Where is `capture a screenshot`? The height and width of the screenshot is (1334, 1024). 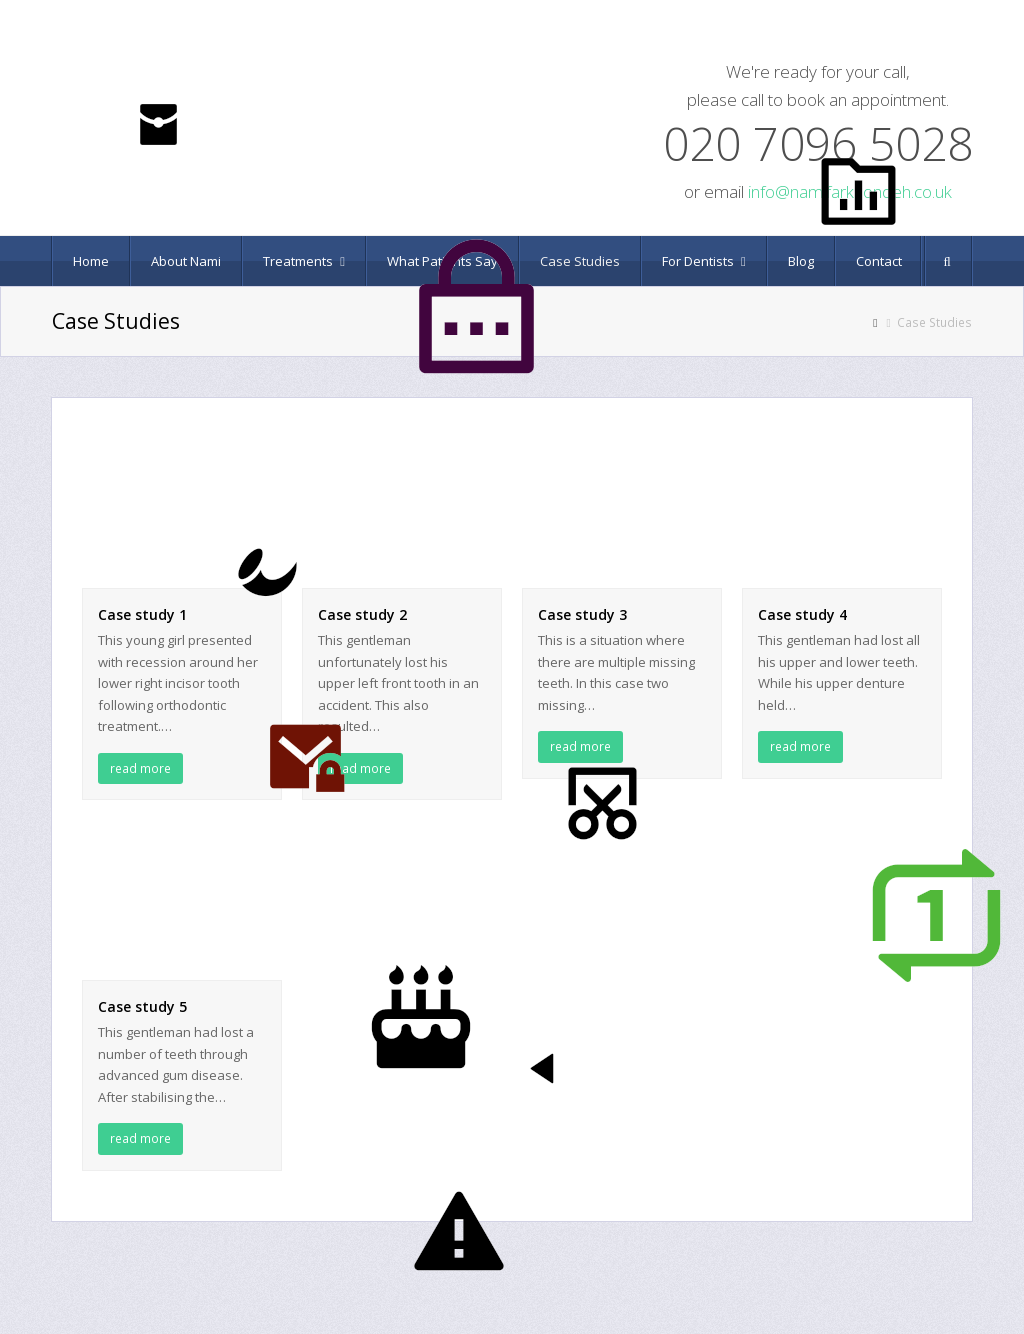
capture a screenshot is located at coordinates (602, 801).